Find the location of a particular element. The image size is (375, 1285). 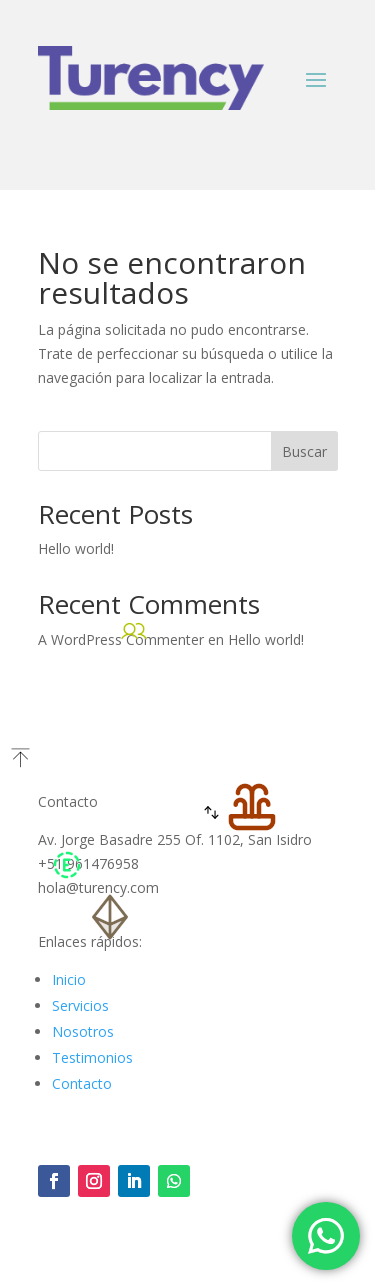

indicates a draft or pending email is located at coordinates (67, 865).